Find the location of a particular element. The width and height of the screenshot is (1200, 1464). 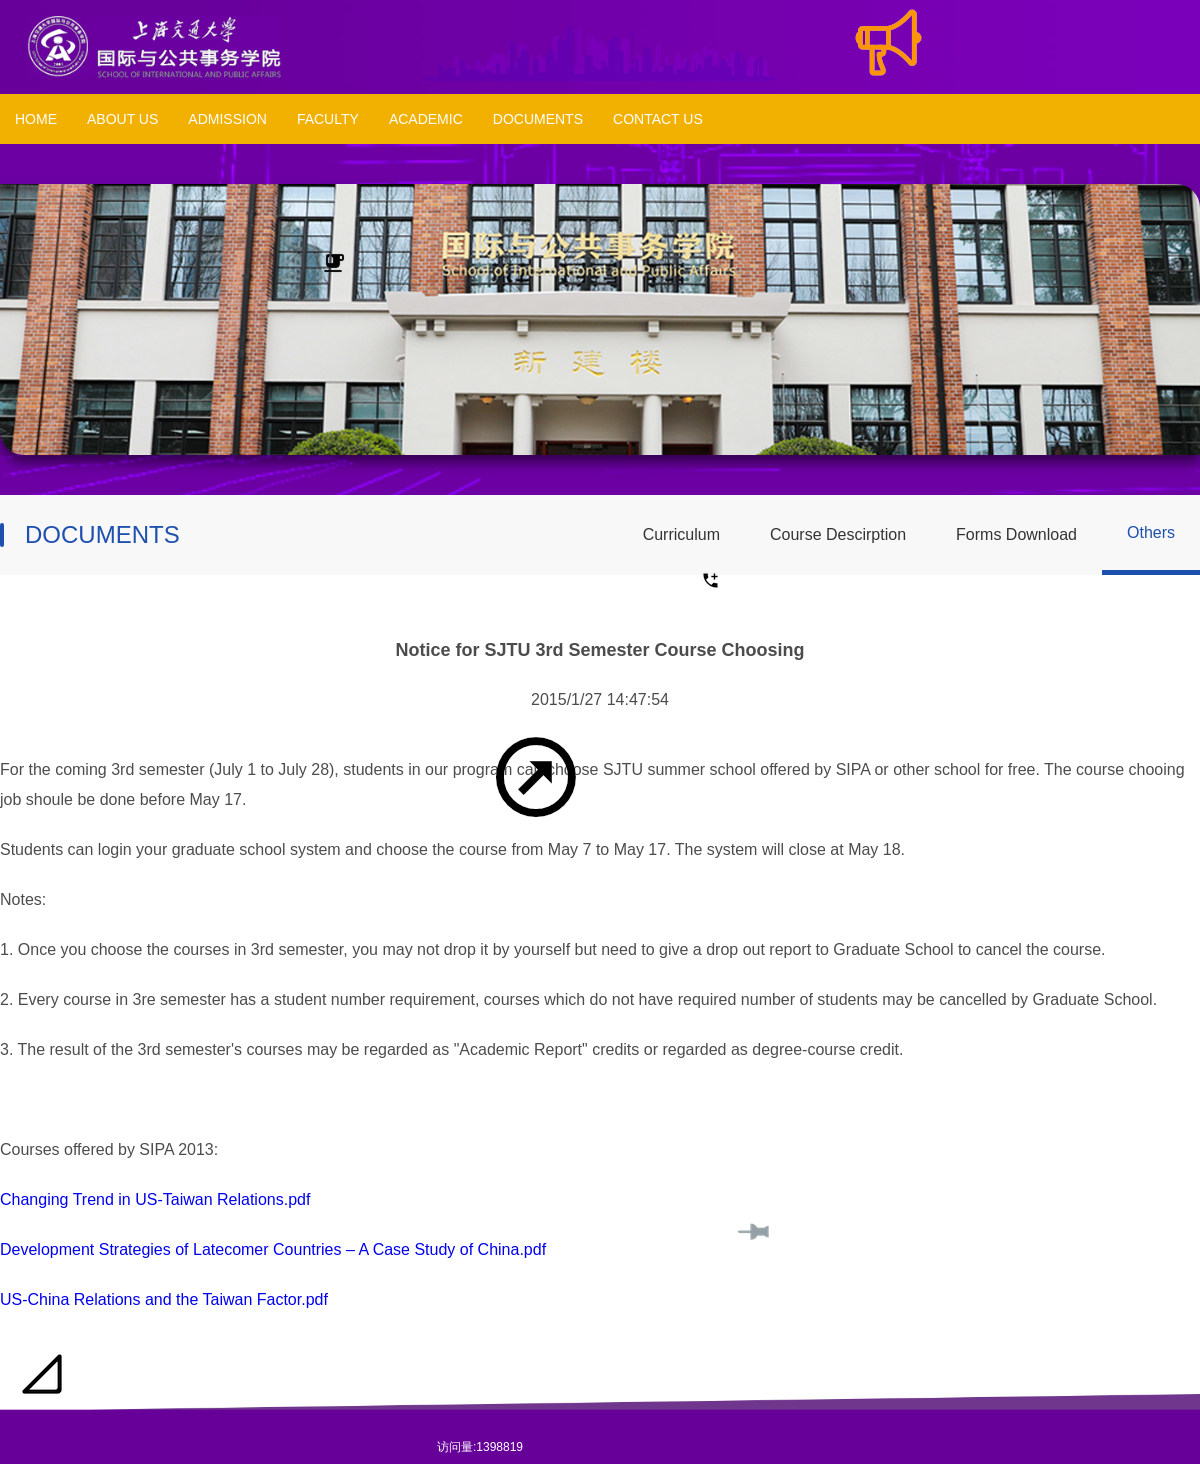

add a new contact to your phone is located at coordinates (710, 580).